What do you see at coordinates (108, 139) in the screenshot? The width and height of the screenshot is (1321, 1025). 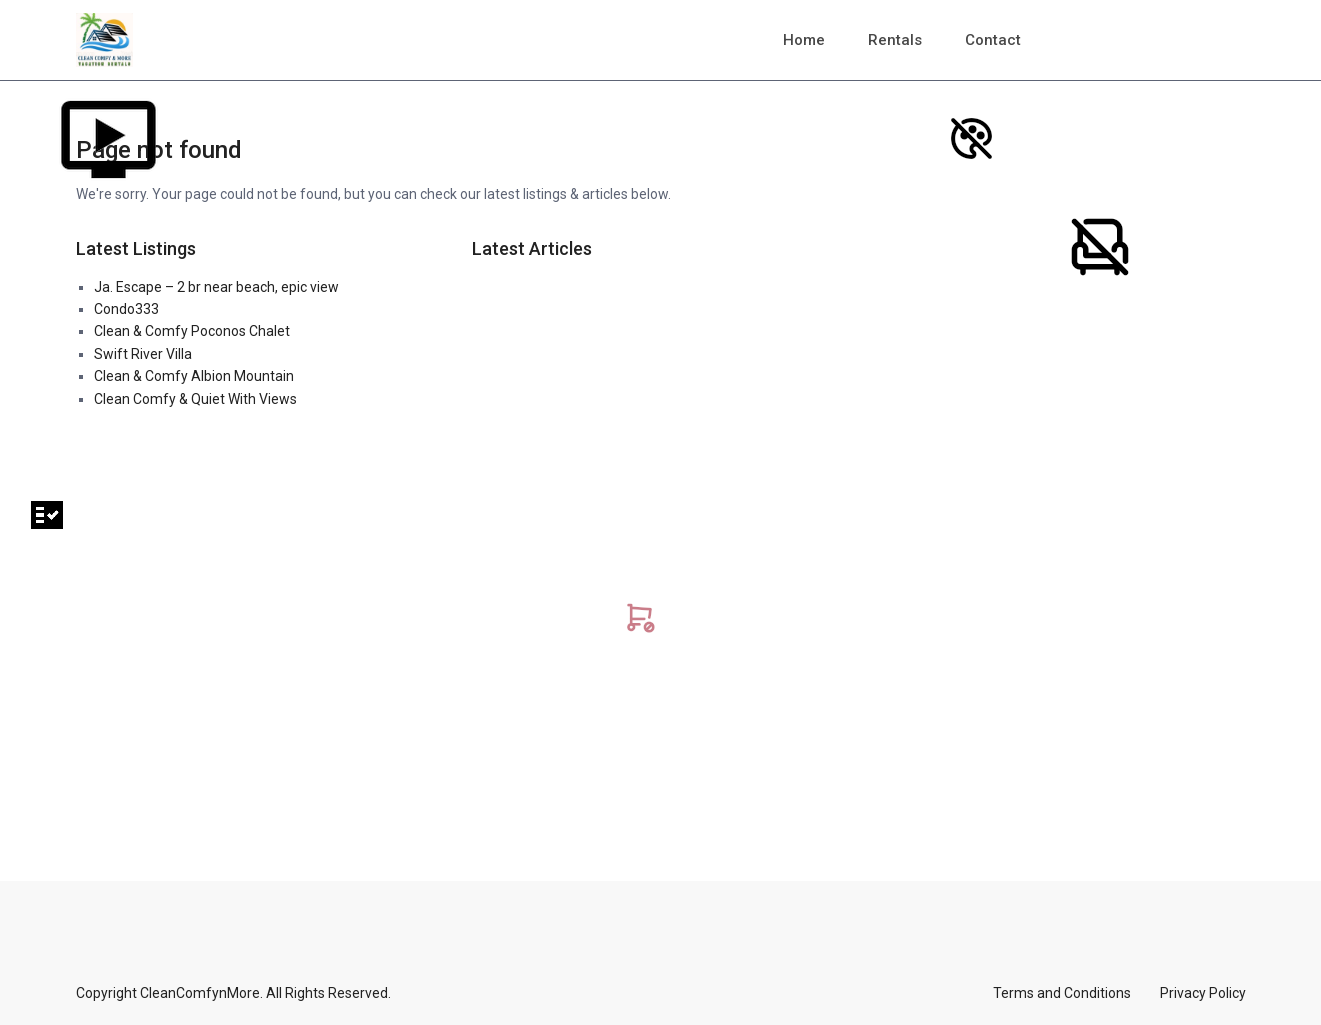 I see `access on-demand video content` at bounding box center [108, 139].